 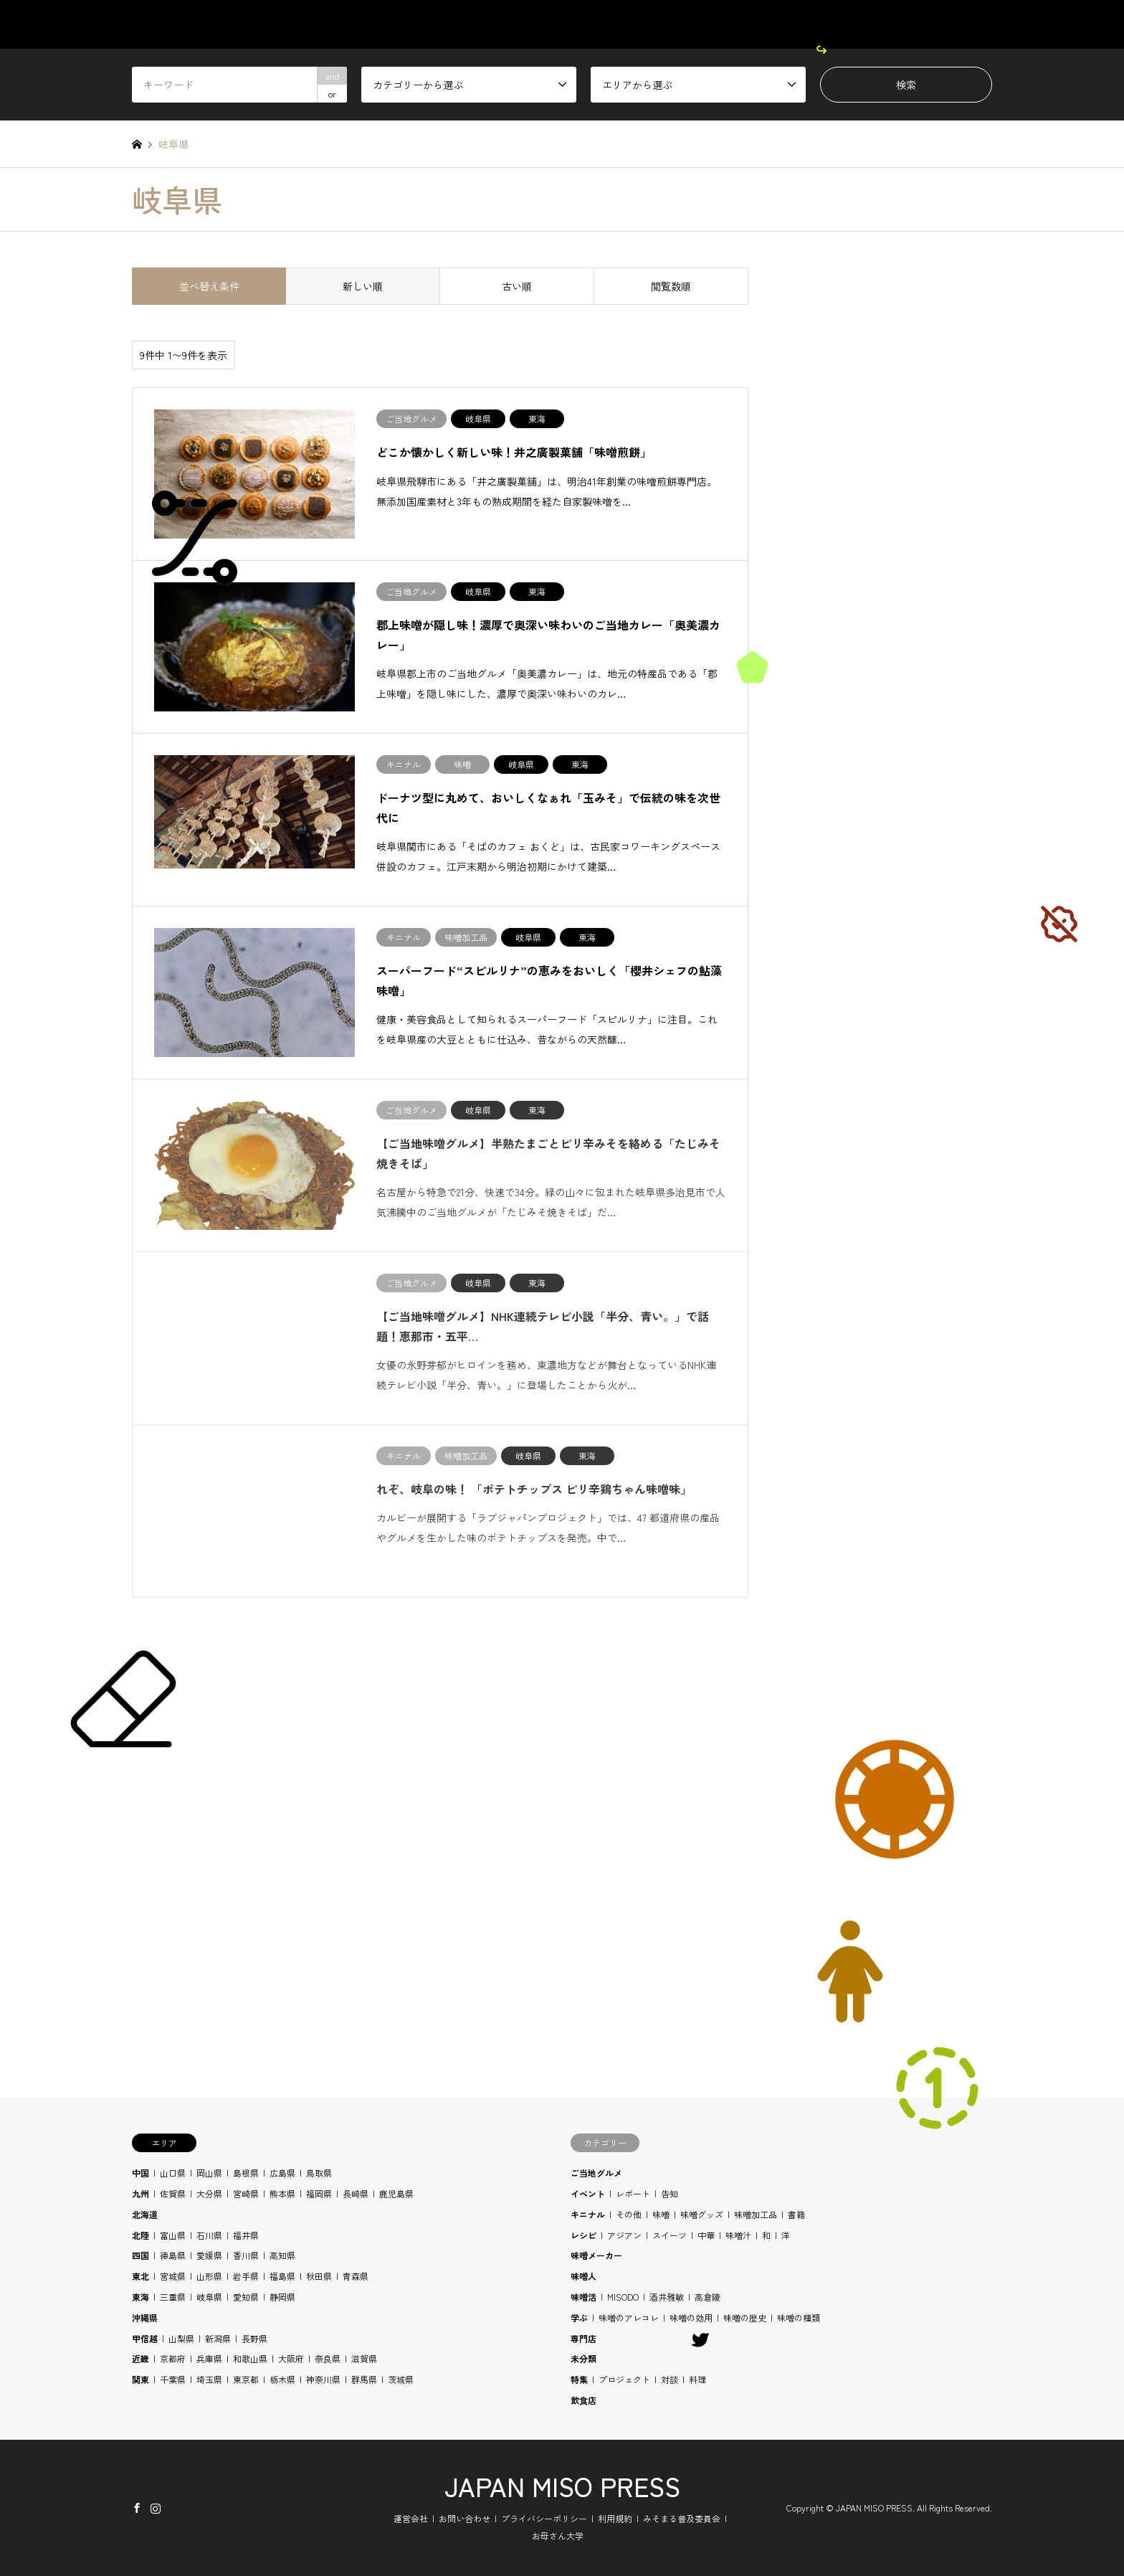 I want to click on indicates female or women's restroom, so click(x=850, y=1971).